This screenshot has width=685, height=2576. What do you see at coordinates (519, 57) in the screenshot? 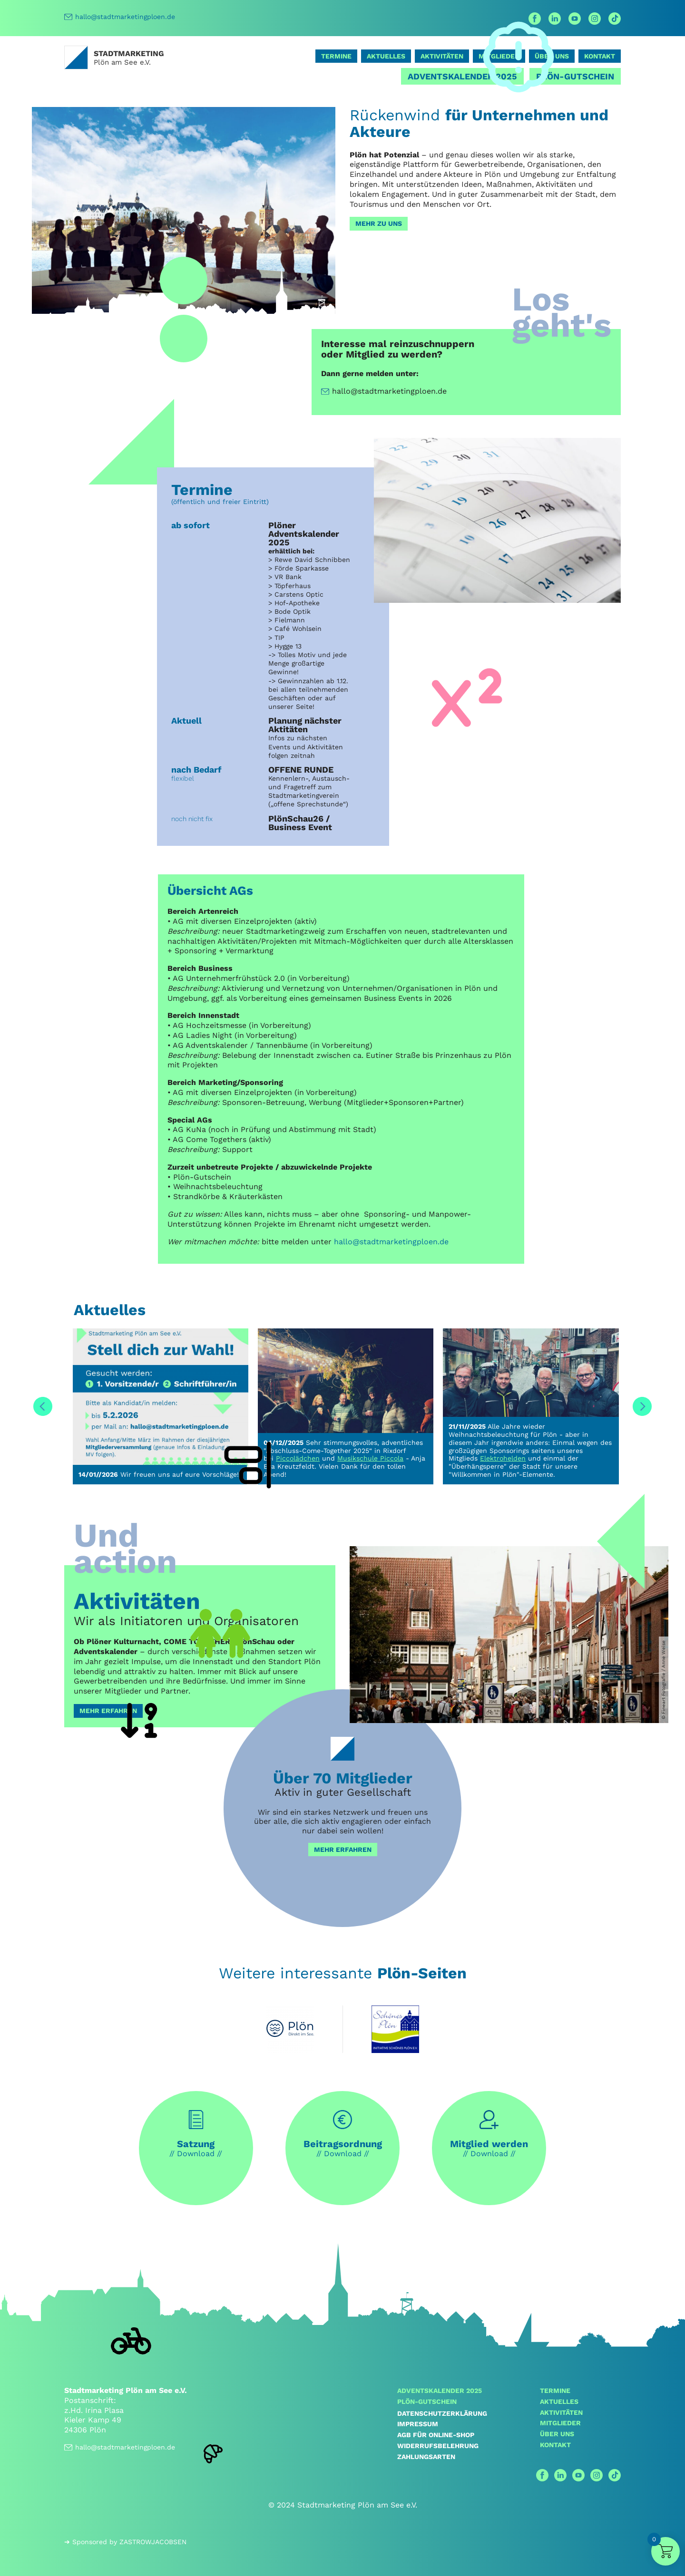
I see `indicates an alert or warning notification` at bounding box center [519, 57].